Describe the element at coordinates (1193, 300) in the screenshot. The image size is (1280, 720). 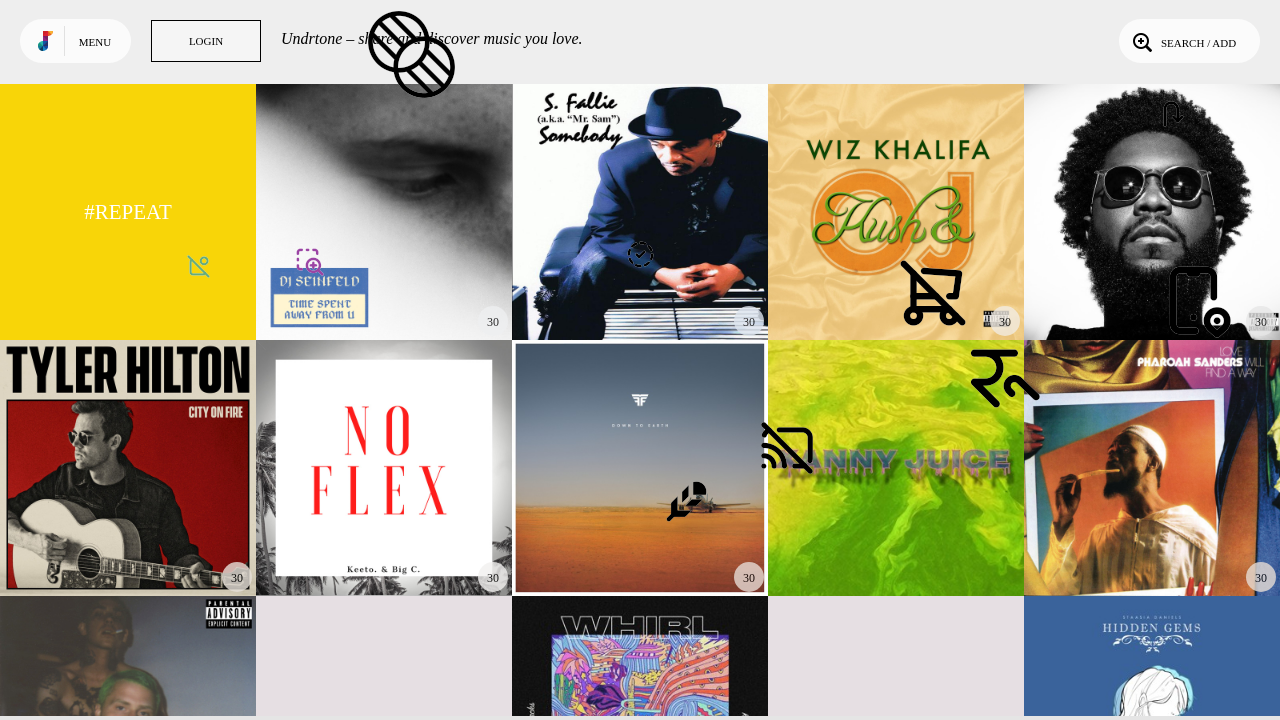
I see `view device location on map` at that location.